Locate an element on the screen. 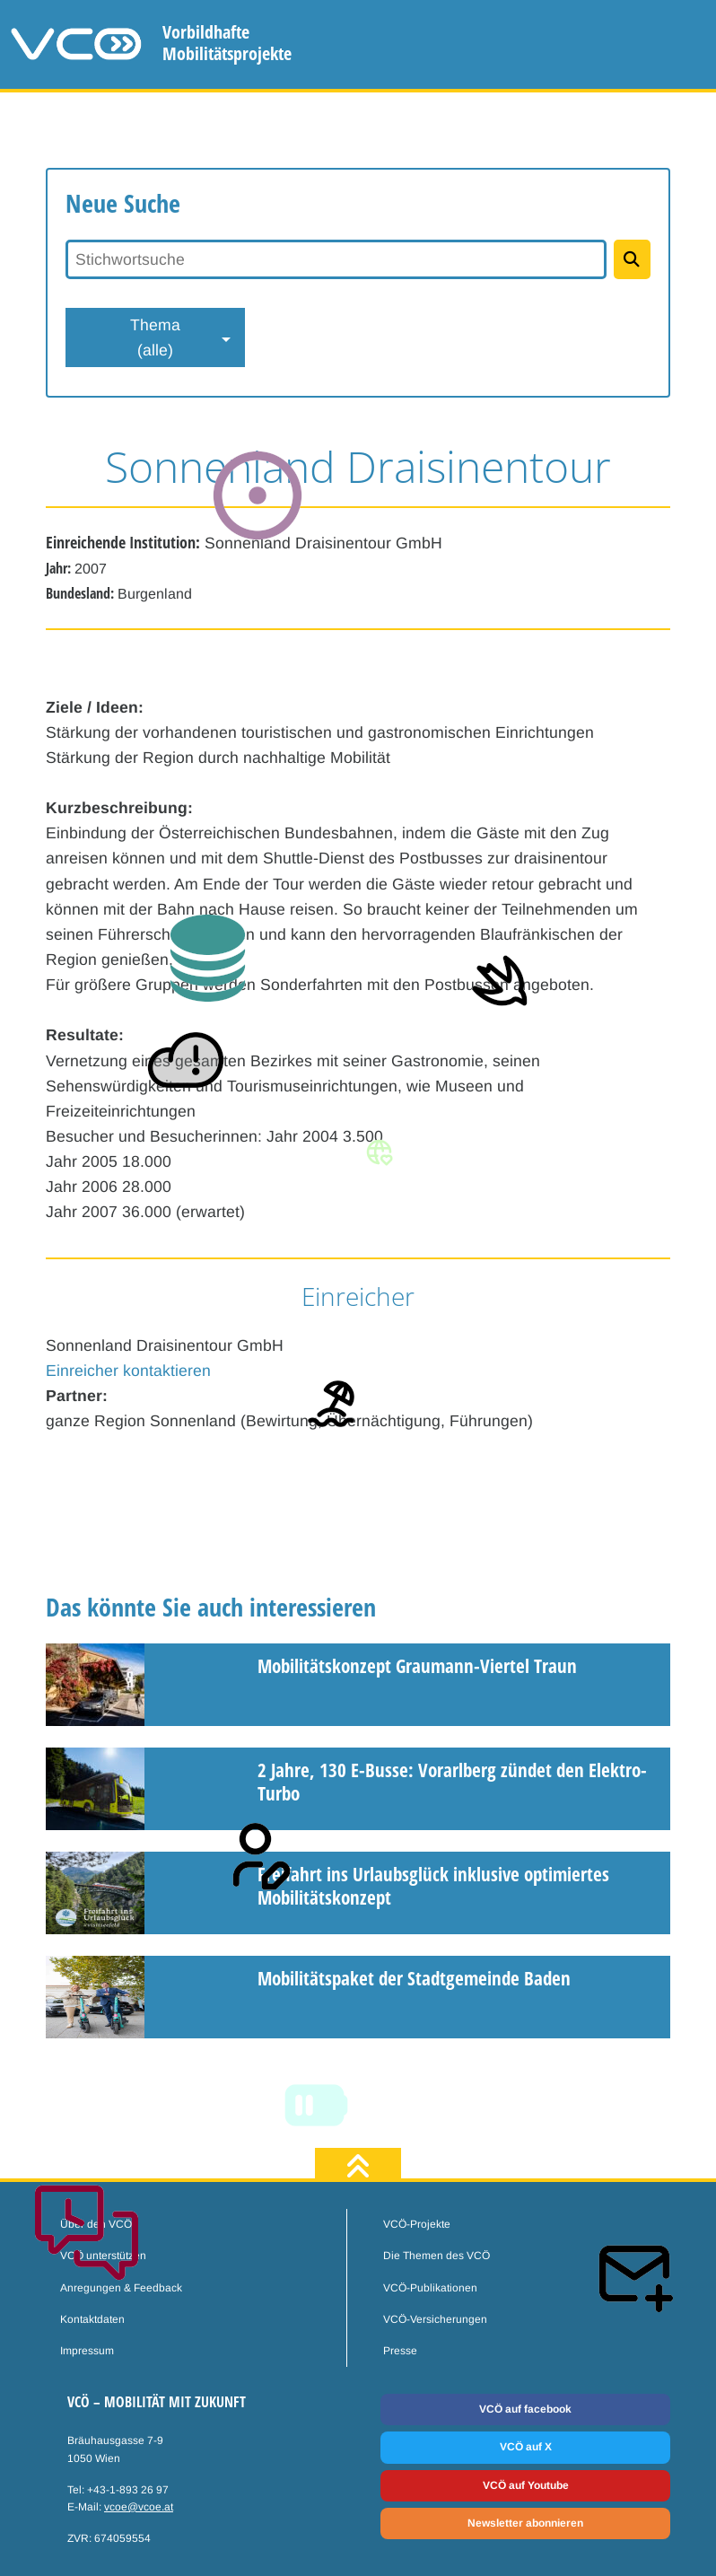  select or mark an item as active is located at coordinates (258, 495).